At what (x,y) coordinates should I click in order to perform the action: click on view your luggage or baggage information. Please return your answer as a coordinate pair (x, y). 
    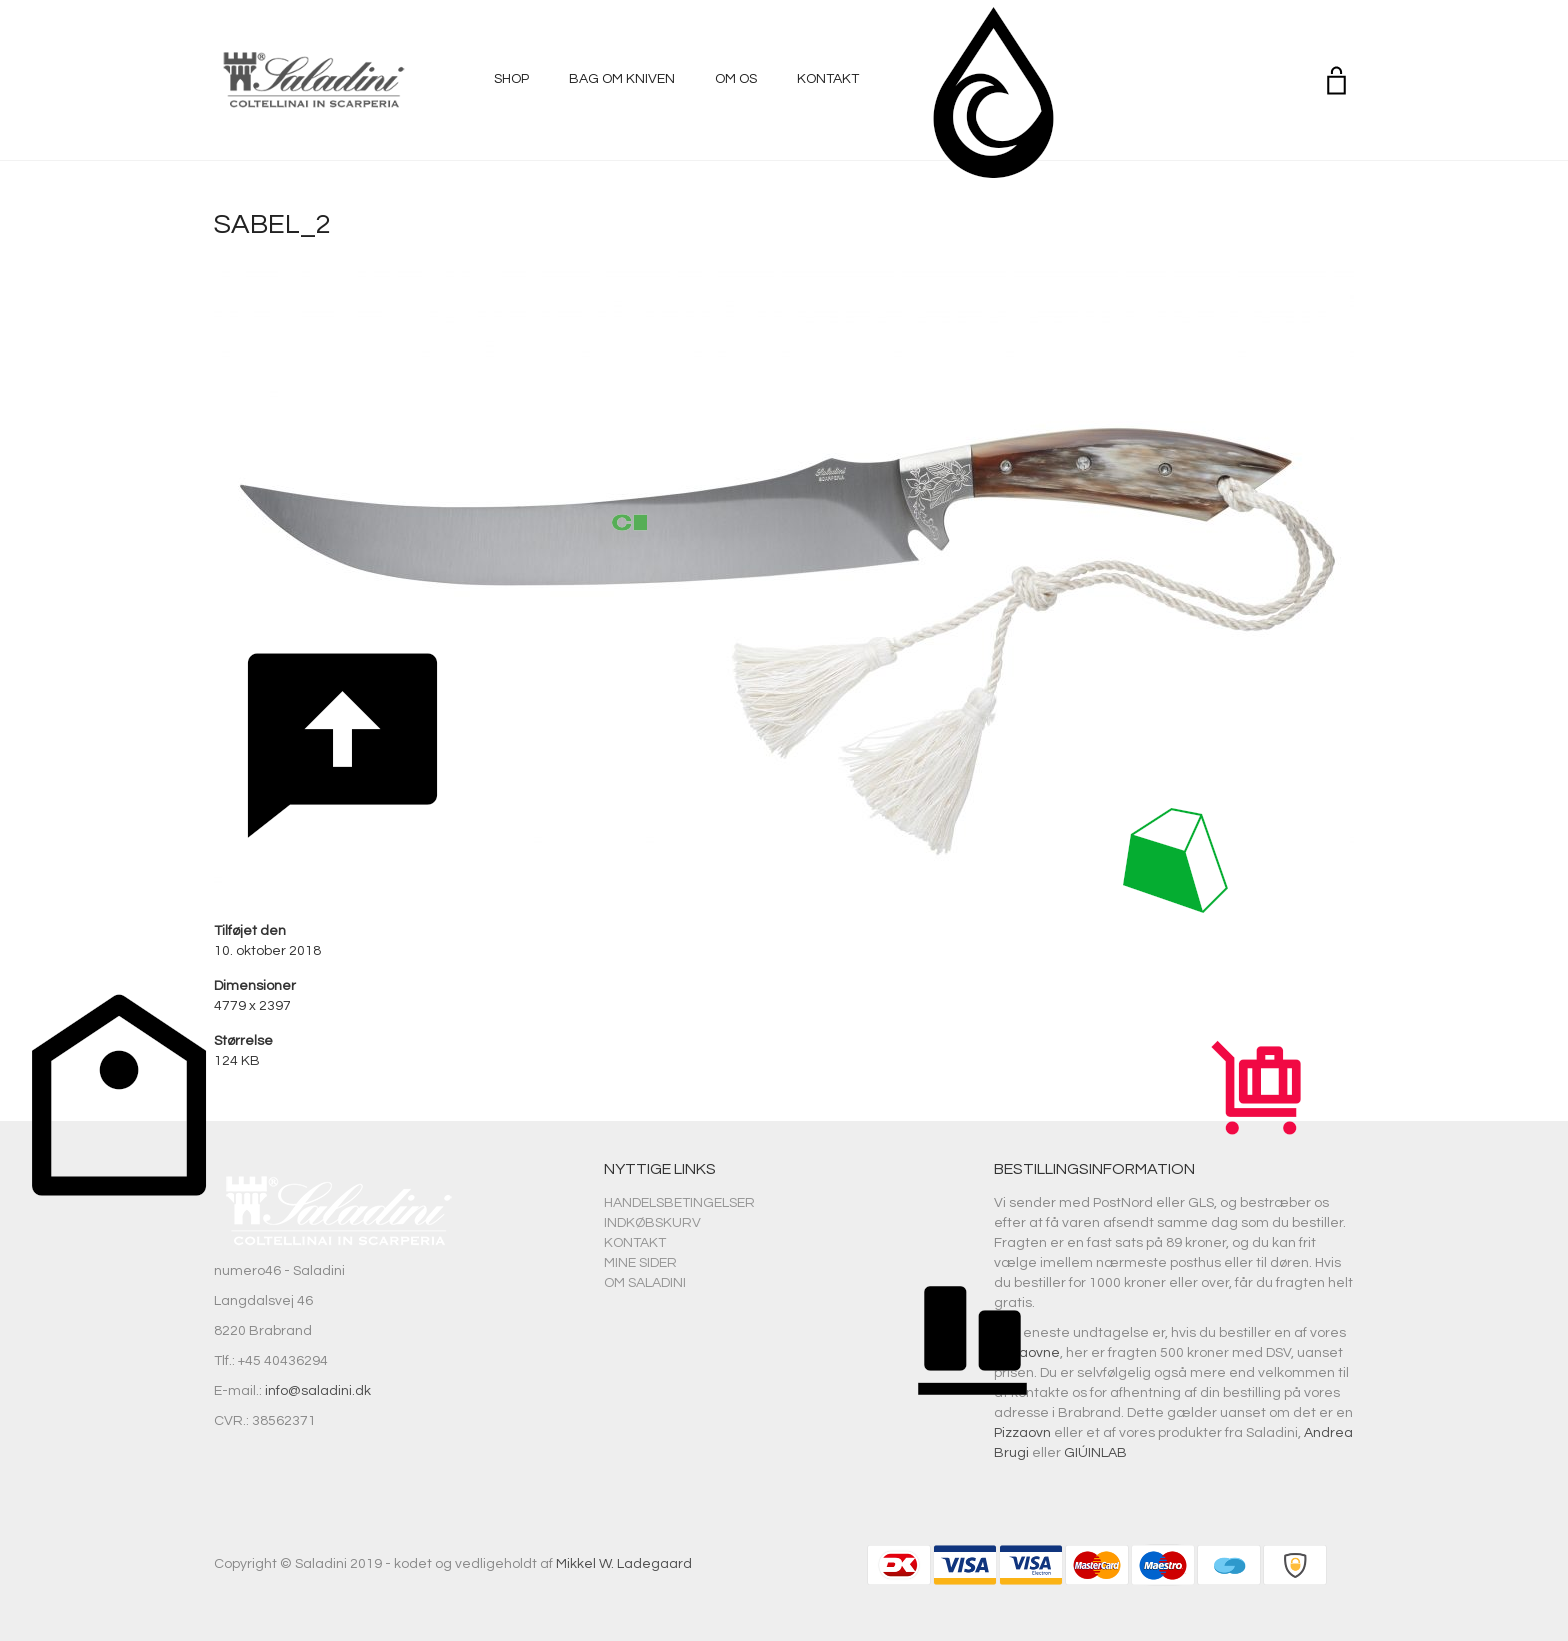
    Looking at the image, I should click on (1261, 1086).